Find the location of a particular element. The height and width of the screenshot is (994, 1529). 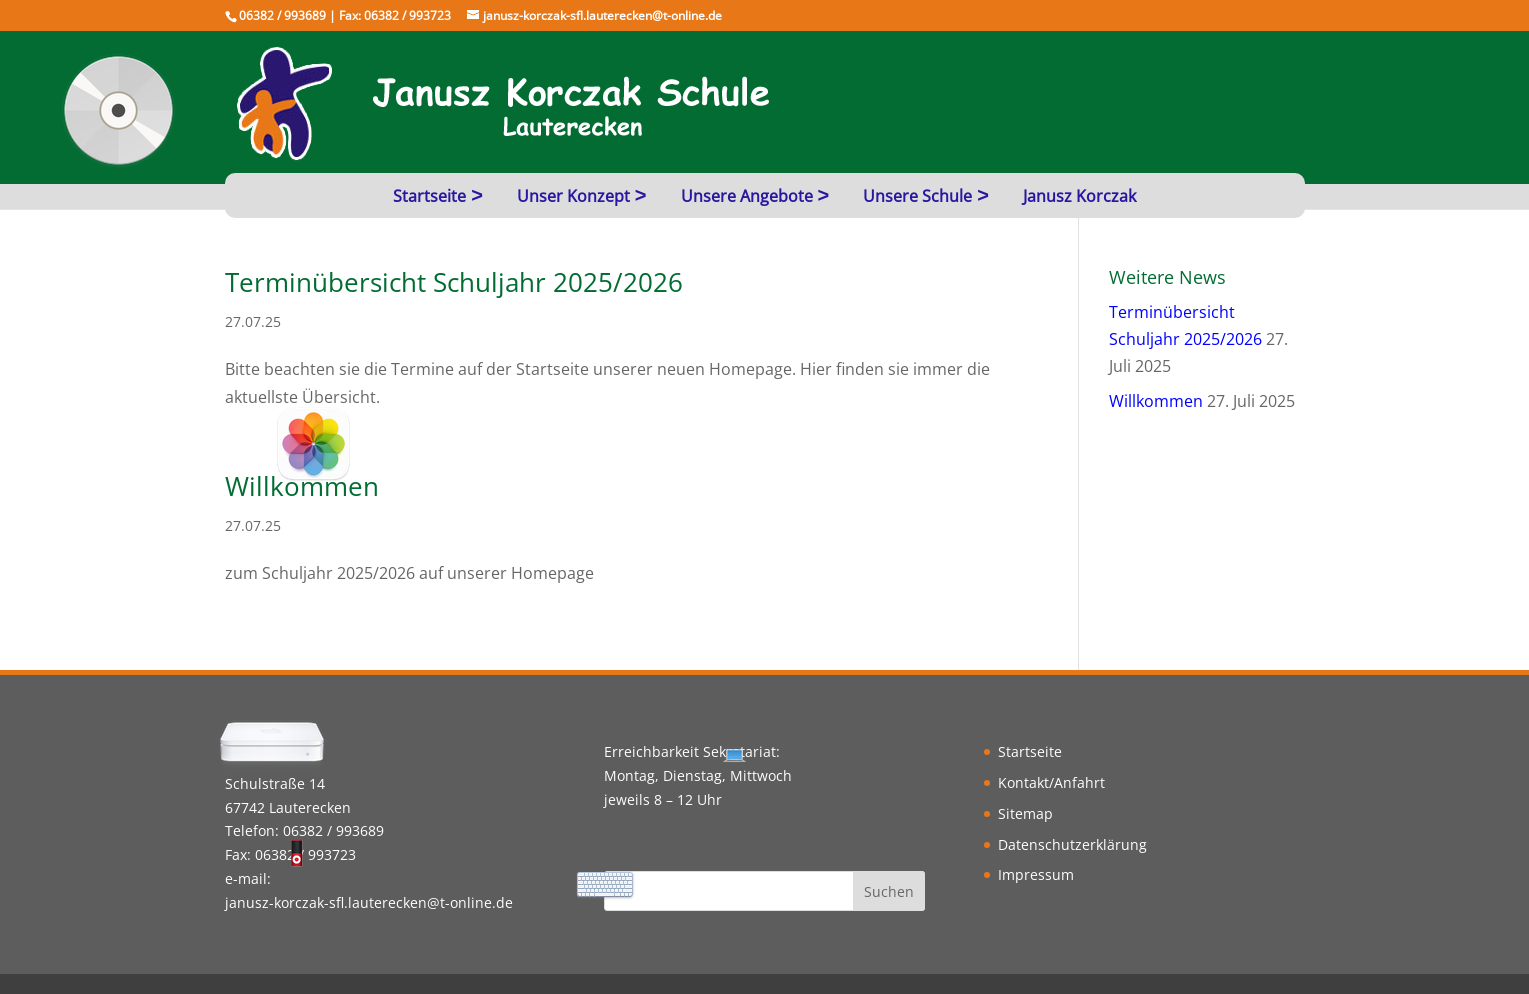

sync music to your iPod nano is located at coordinates (296, 853).